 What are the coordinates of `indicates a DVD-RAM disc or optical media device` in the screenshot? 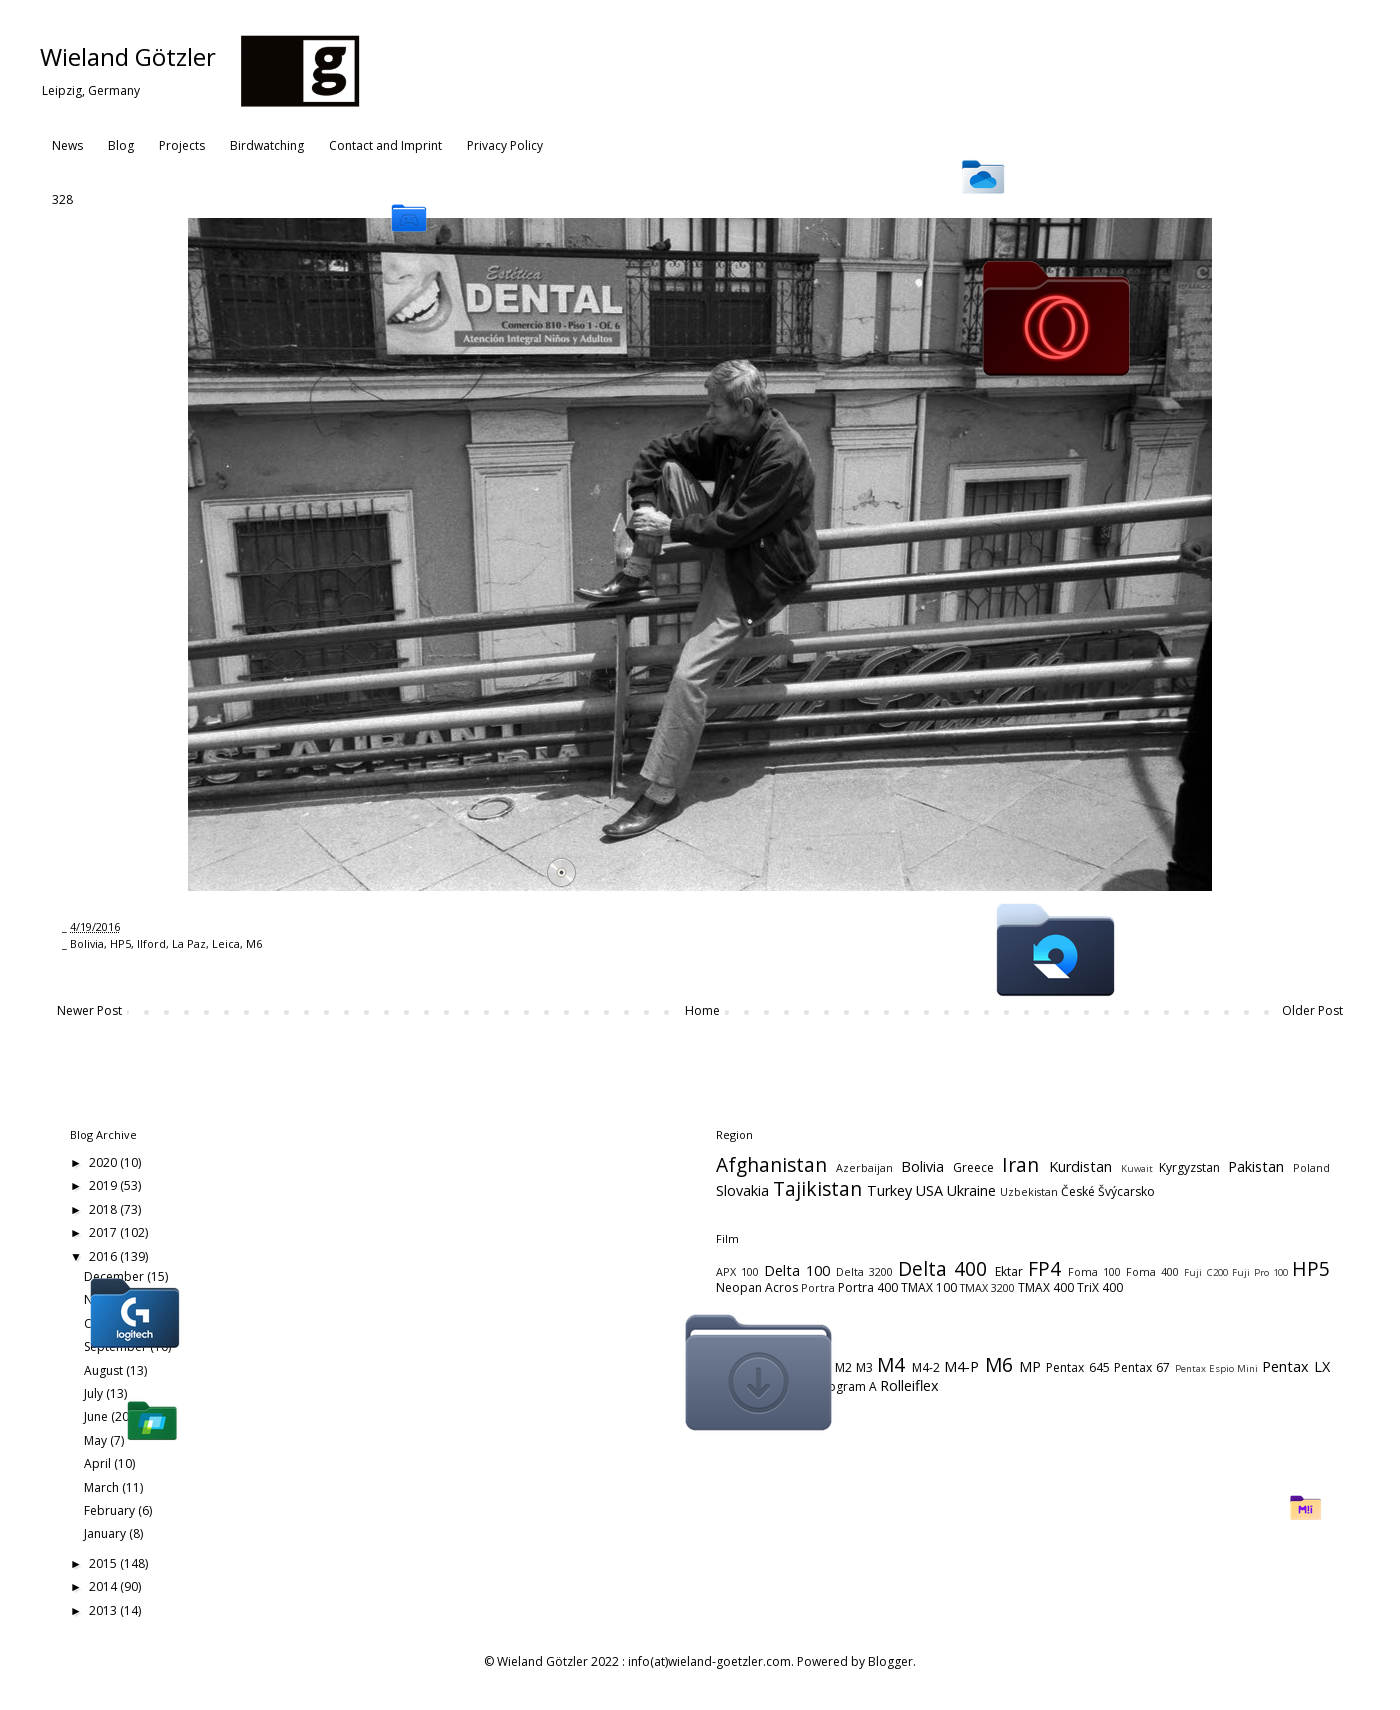 It's located at (561, 872).